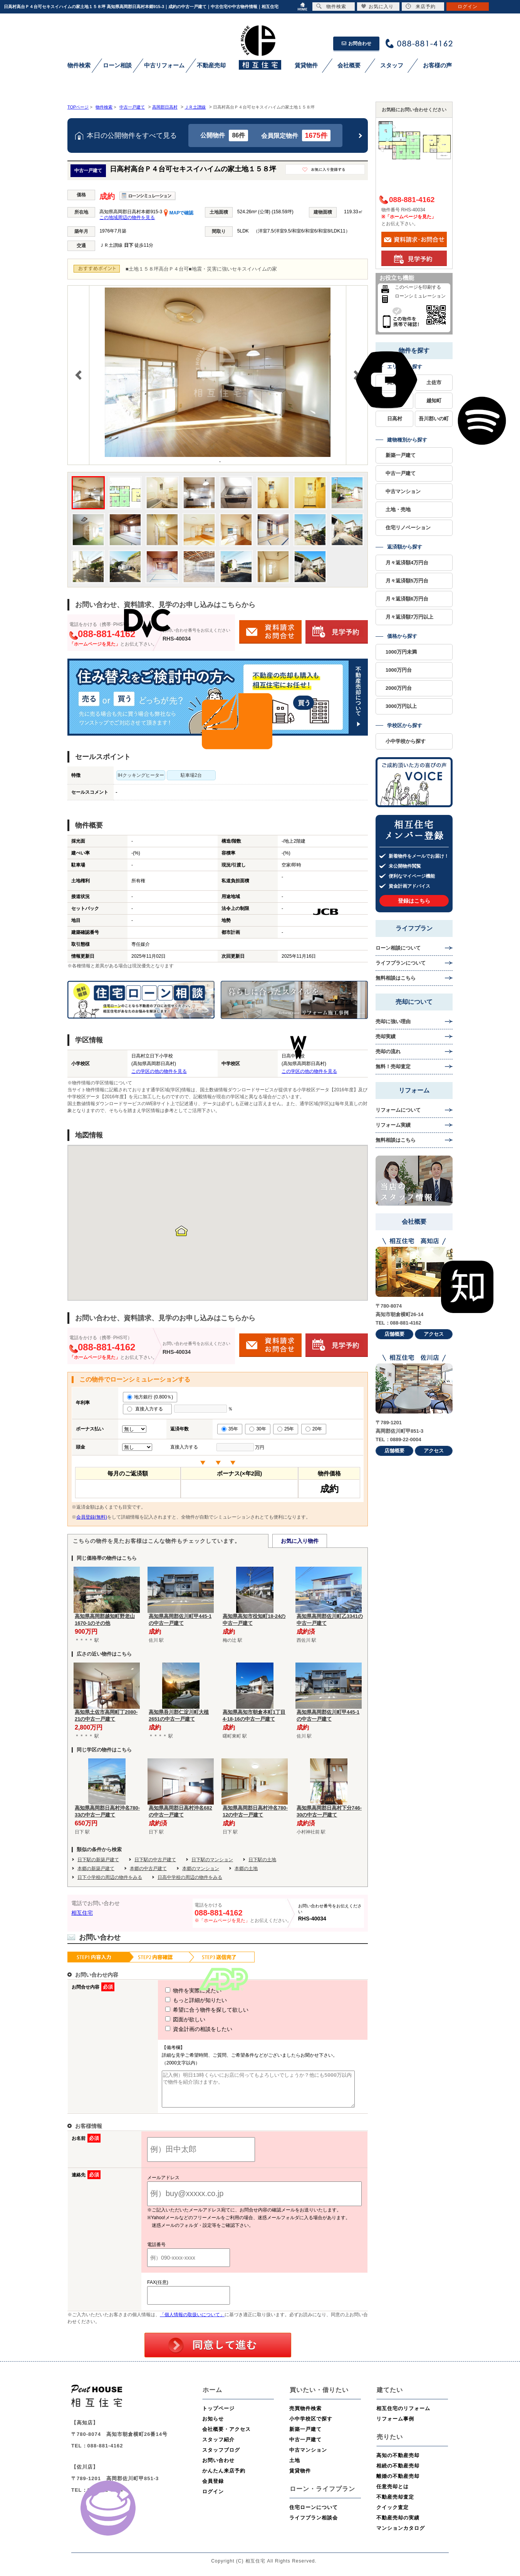 The height and width of the screenshot is (2576, 520). I want to click on open the Files app, so click(237, 721).